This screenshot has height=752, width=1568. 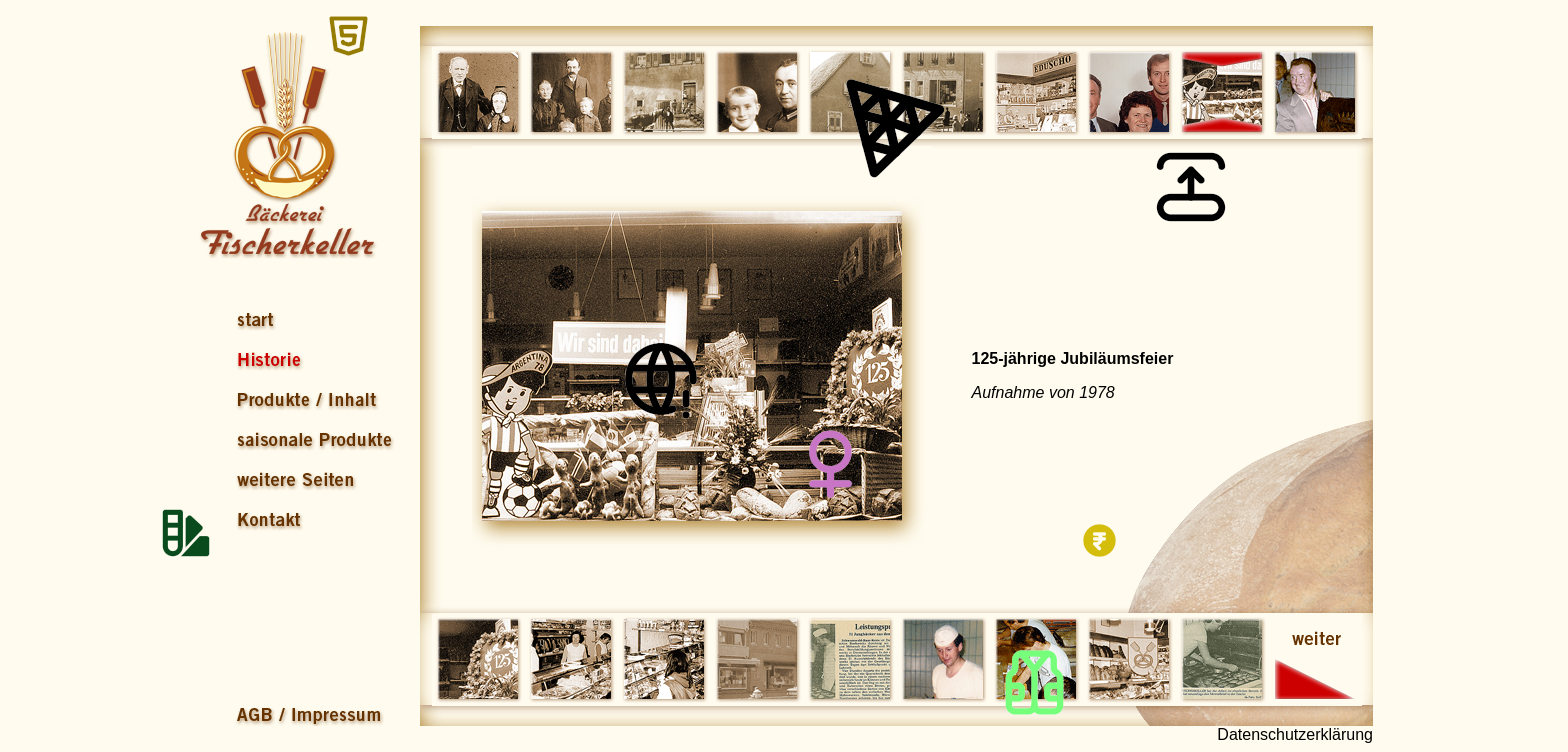 I want to click on three.js library or 3D graphics project, so click(x=893, y=126).